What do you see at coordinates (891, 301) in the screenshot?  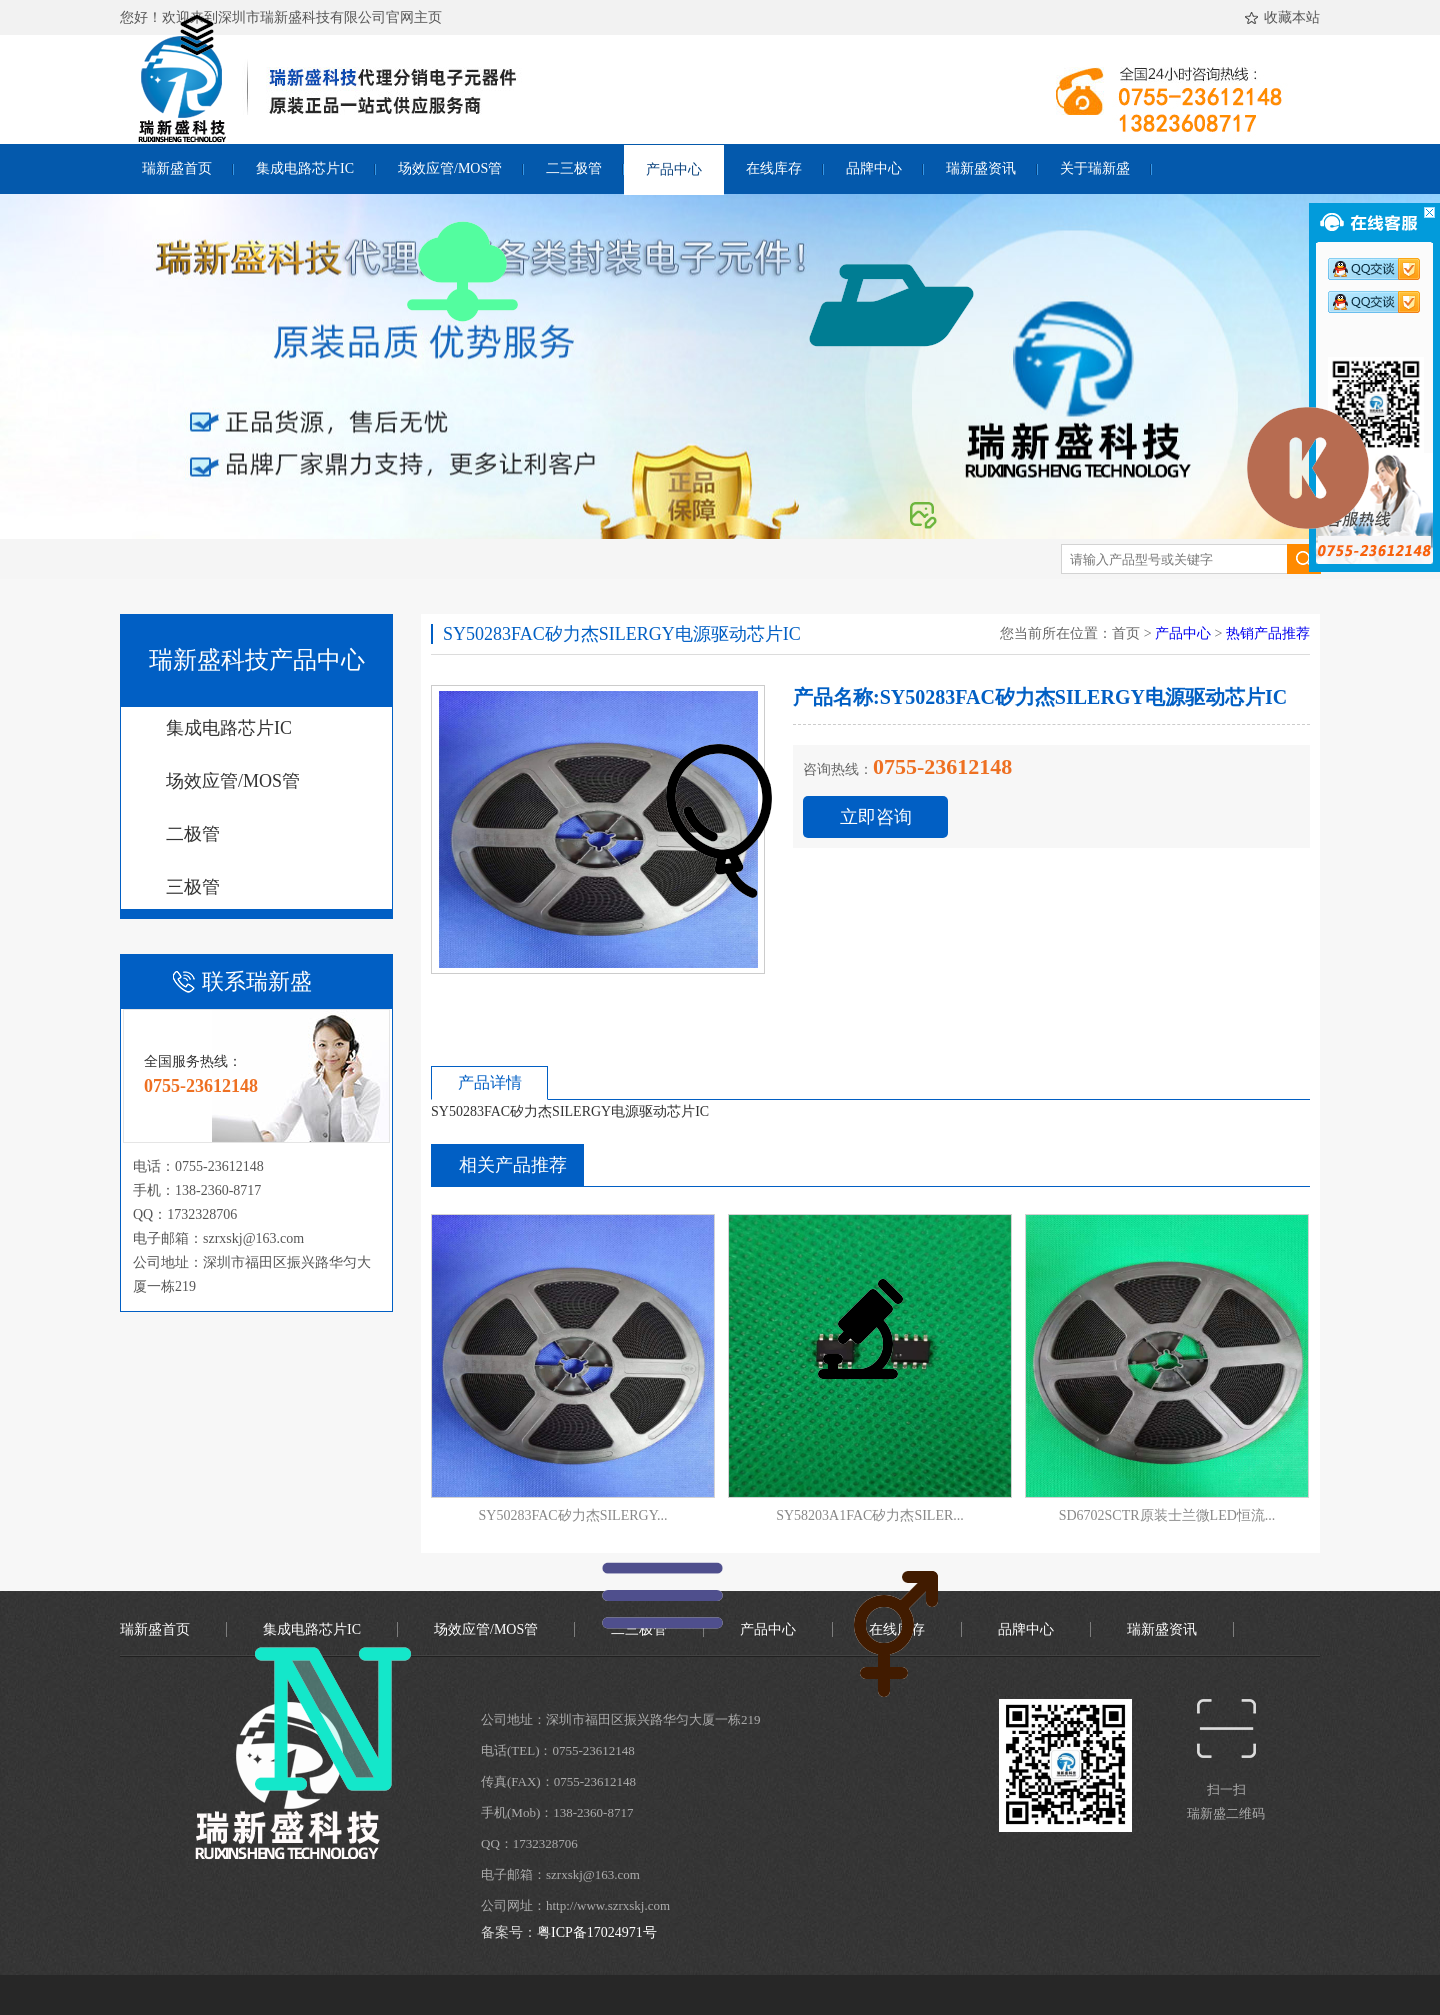 I see `access boat rental or marina services` at bounding box center [891, 301].